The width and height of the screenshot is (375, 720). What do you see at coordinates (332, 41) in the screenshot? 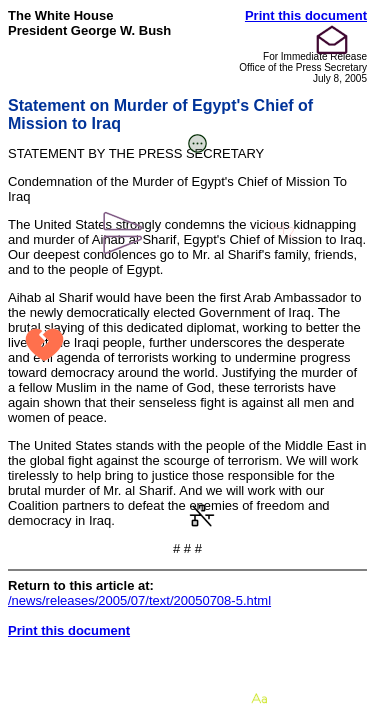
I see `view open or read messages` at bounding box center [332, 41].